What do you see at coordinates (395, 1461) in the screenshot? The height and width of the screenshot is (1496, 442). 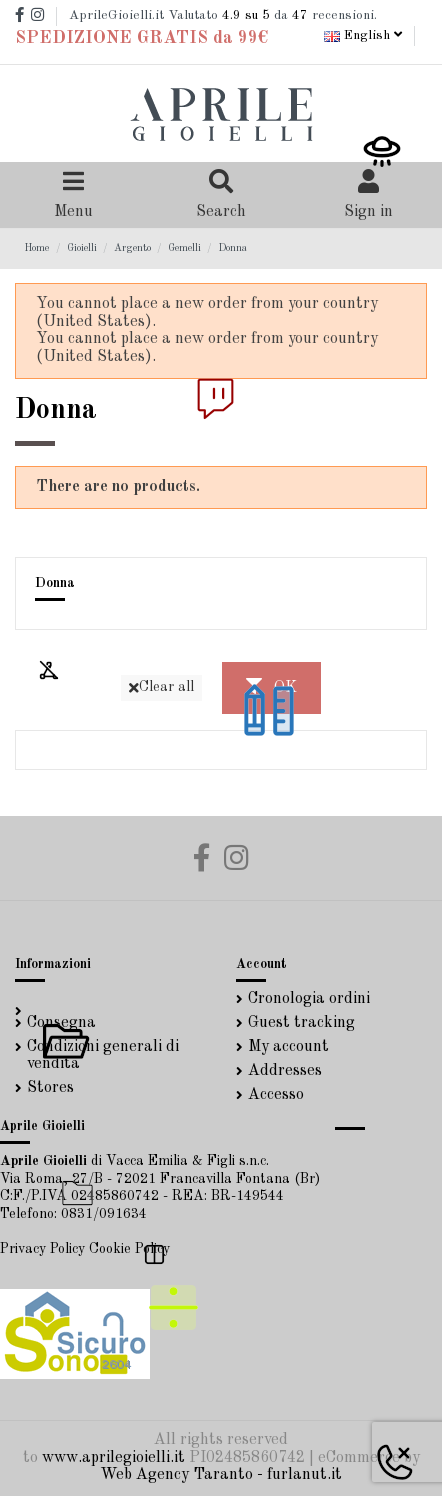 I see `end or decline a phone call` at bounding box center [395, 1461].